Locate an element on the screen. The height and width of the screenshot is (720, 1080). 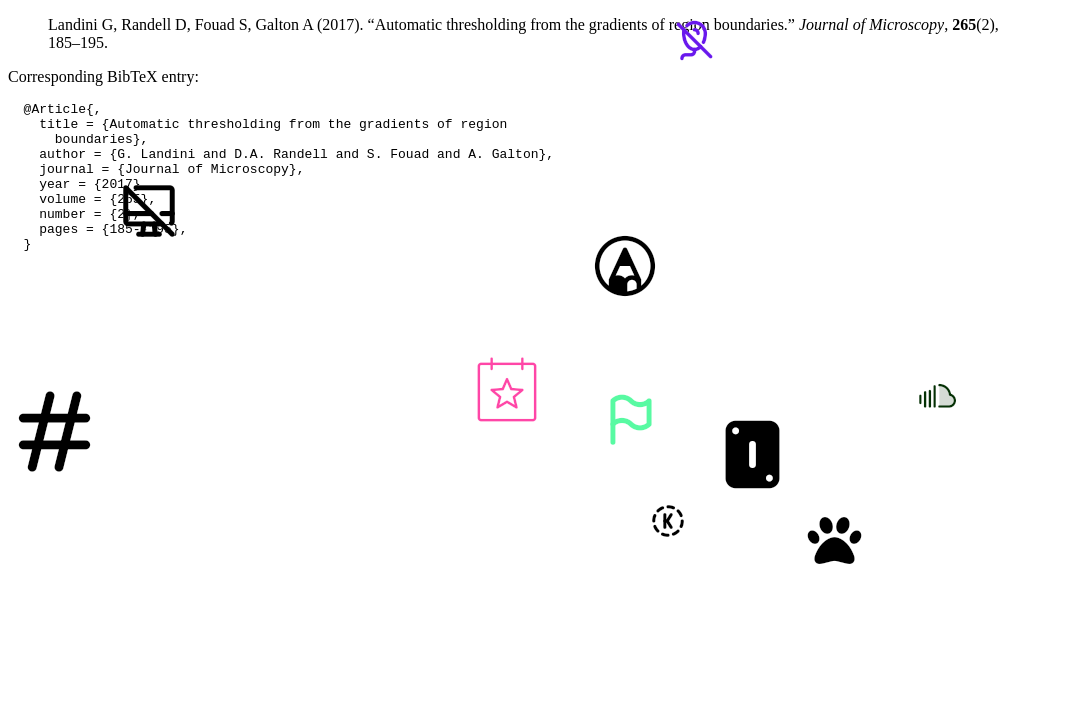
access pet-related features or settings is located at coordinates (834, 540).